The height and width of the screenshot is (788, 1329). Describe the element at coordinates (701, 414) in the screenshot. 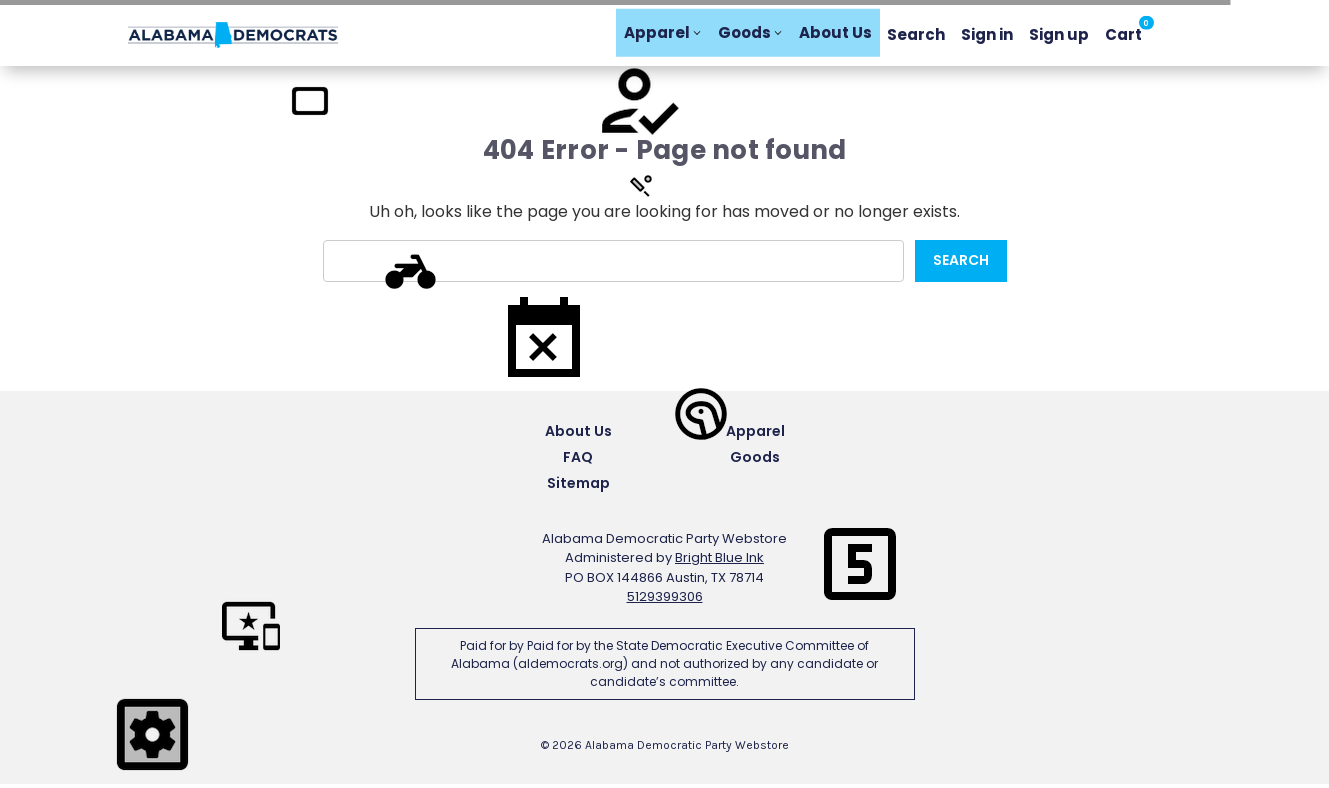

I see `link to Deno runtime or project` at that location.